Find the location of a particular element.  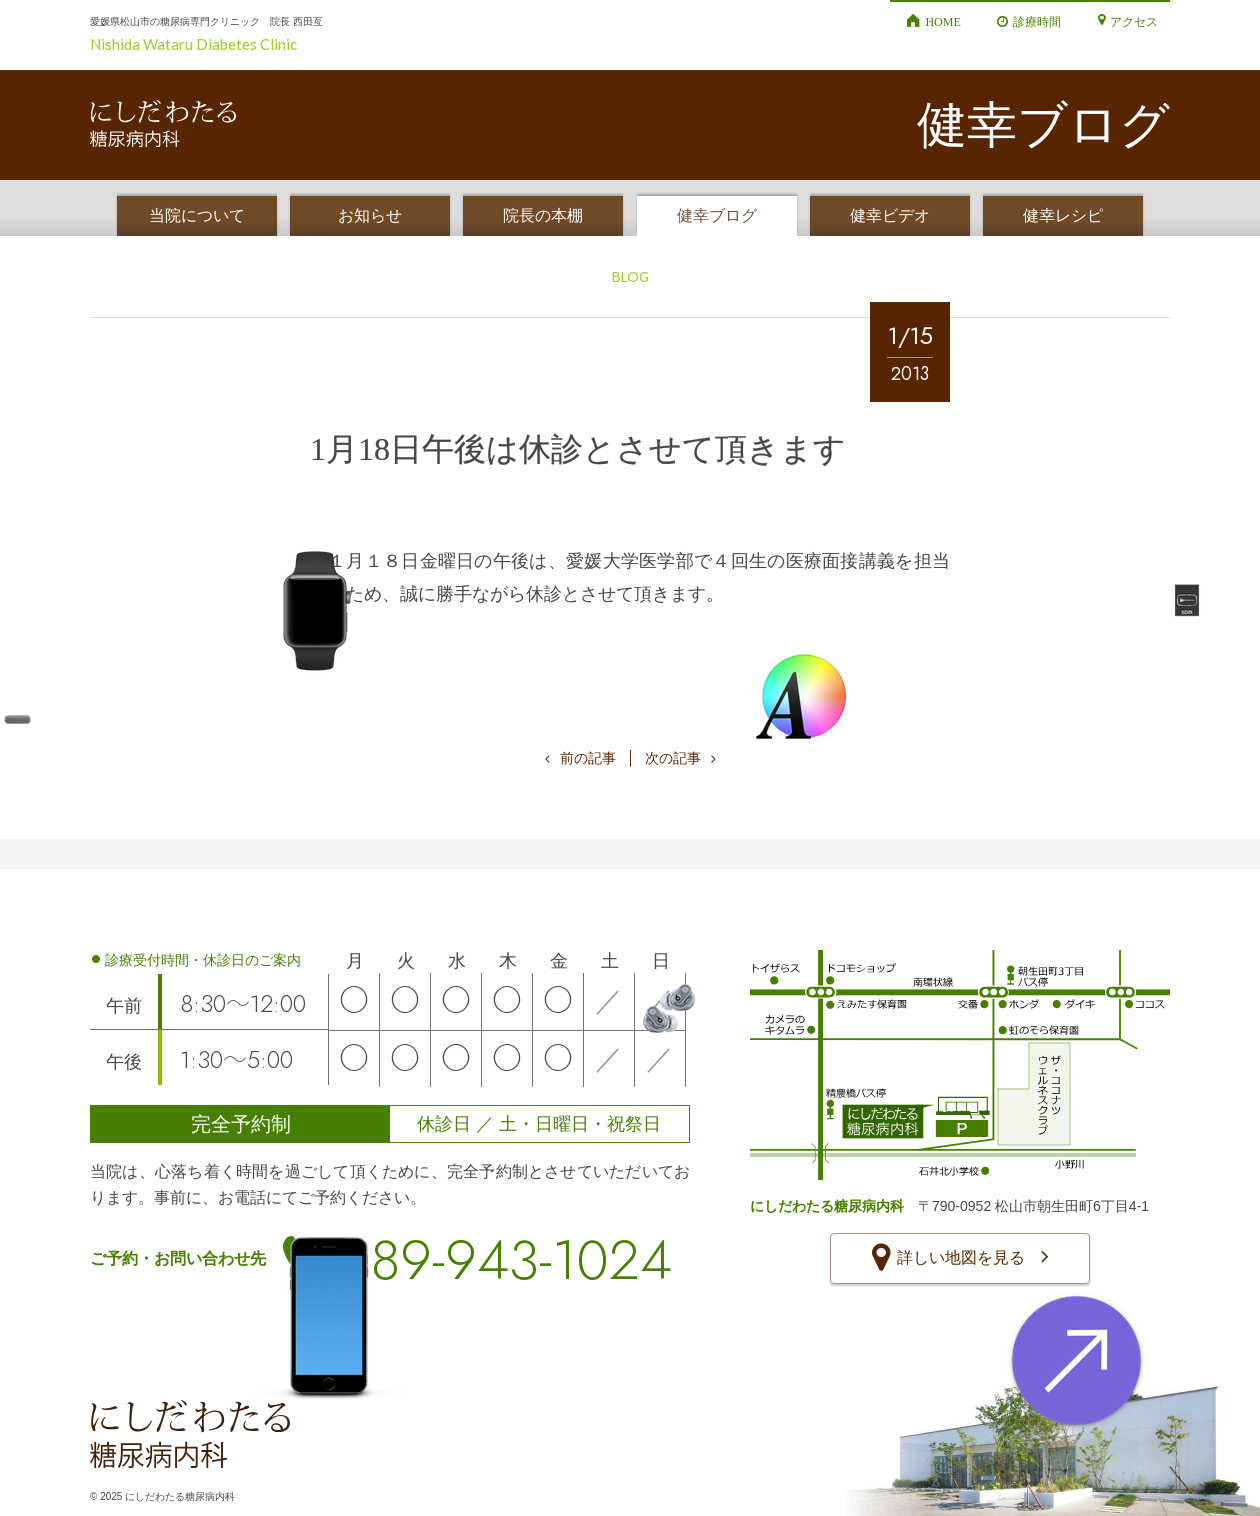

indicates a symbolic link or shortcut to another file is located at coordinates (1076, 1360).